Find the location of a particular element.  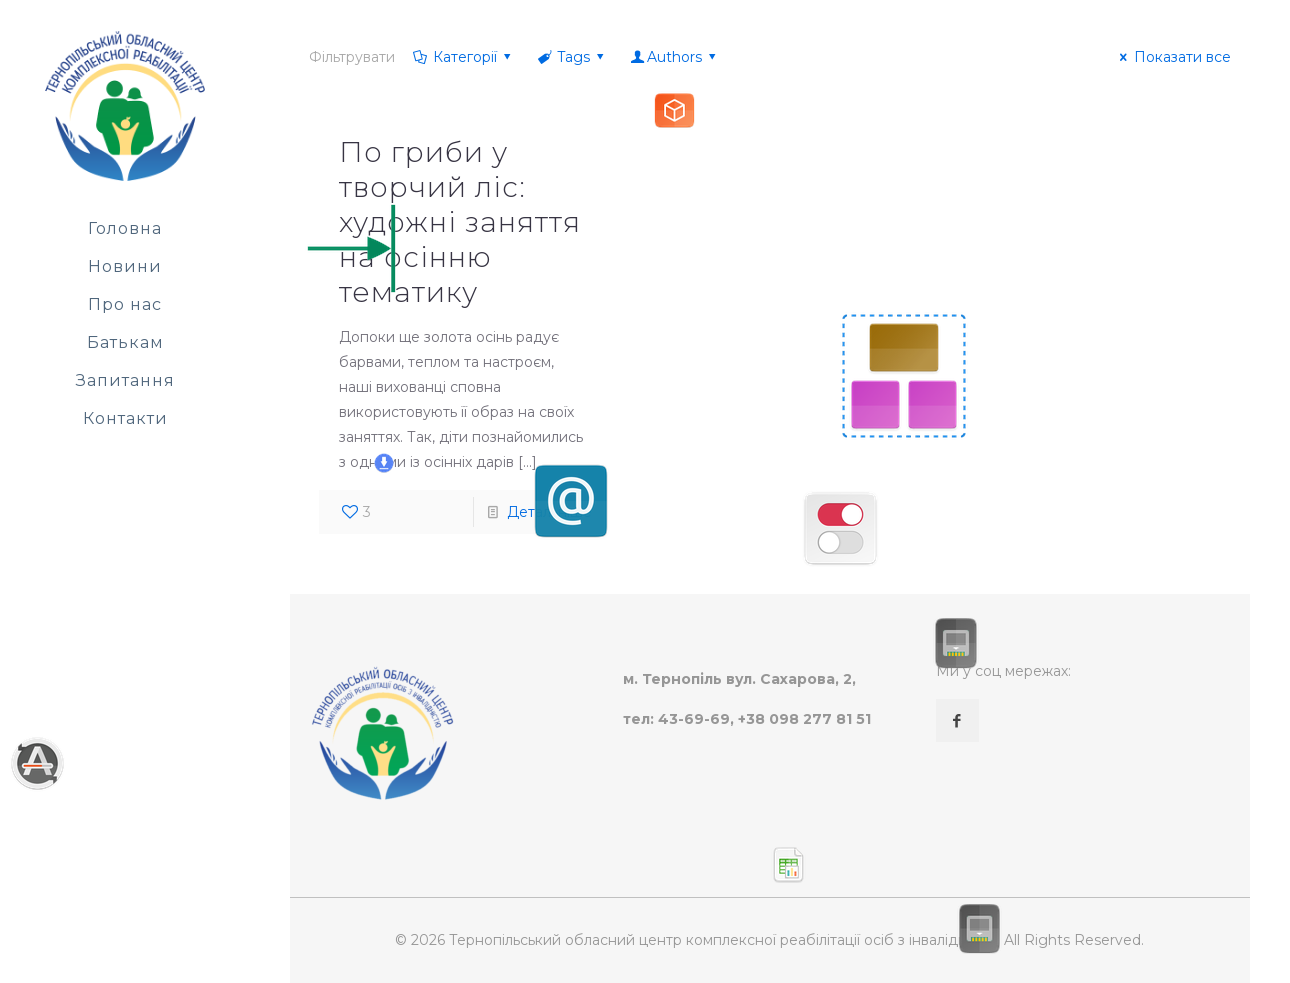

open a spreadsheet file is located at coordinates (788, 864).